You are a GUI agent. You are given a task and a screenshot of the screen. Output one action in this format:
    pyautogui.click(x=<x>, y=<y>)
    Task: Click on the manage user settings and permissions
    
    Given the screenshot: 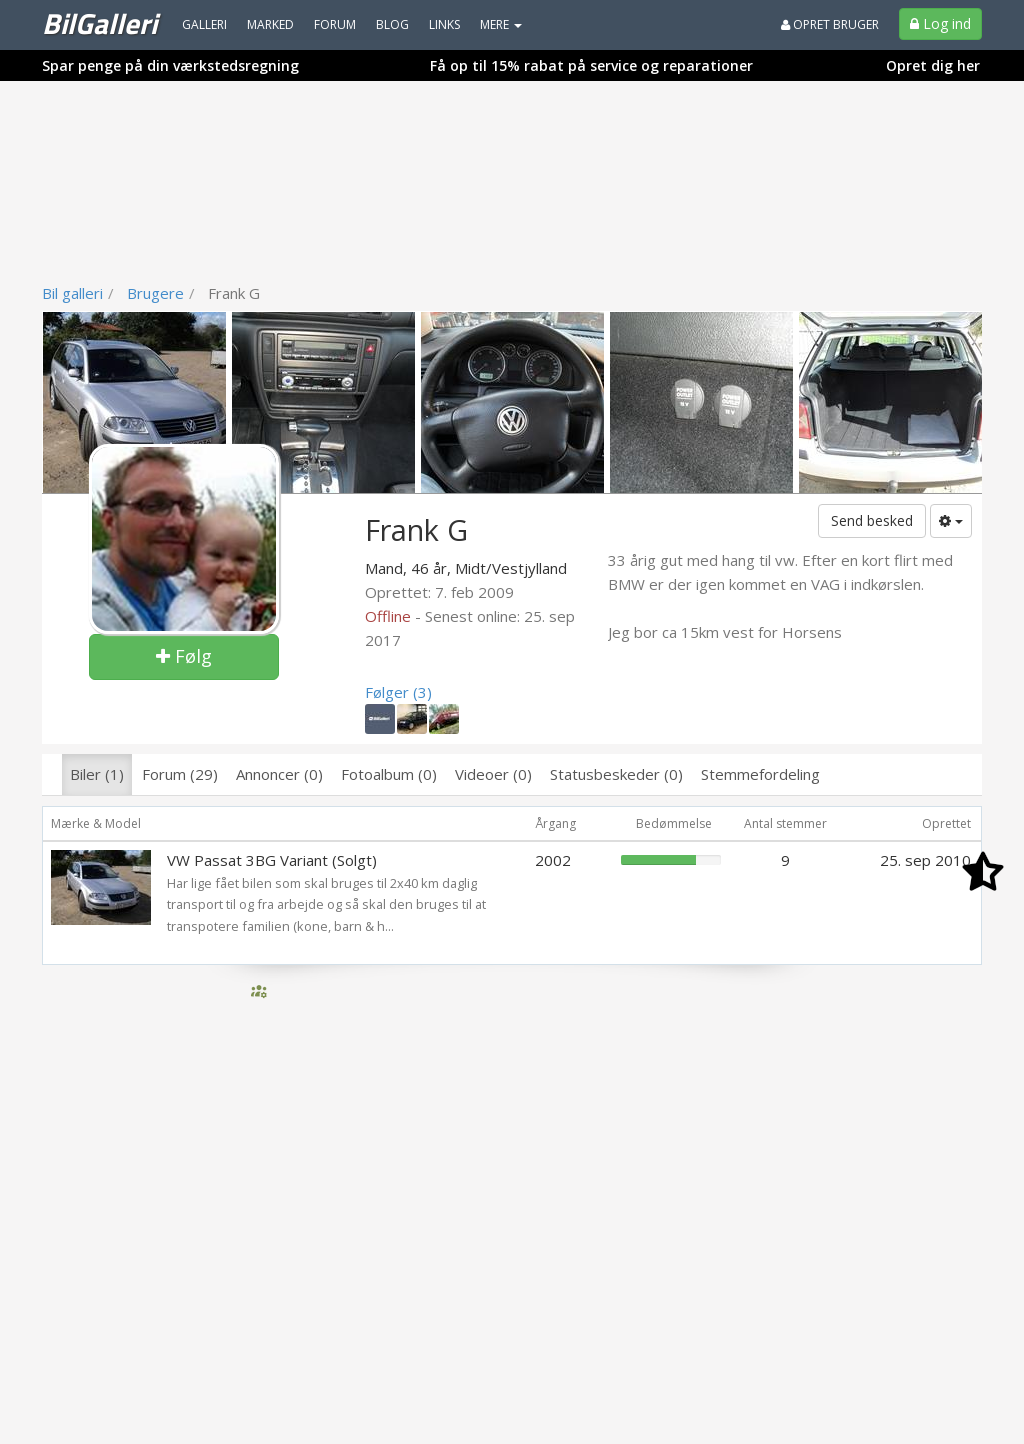 What is the action you would take?
    pyautogui.click(x=259, y=991)
    